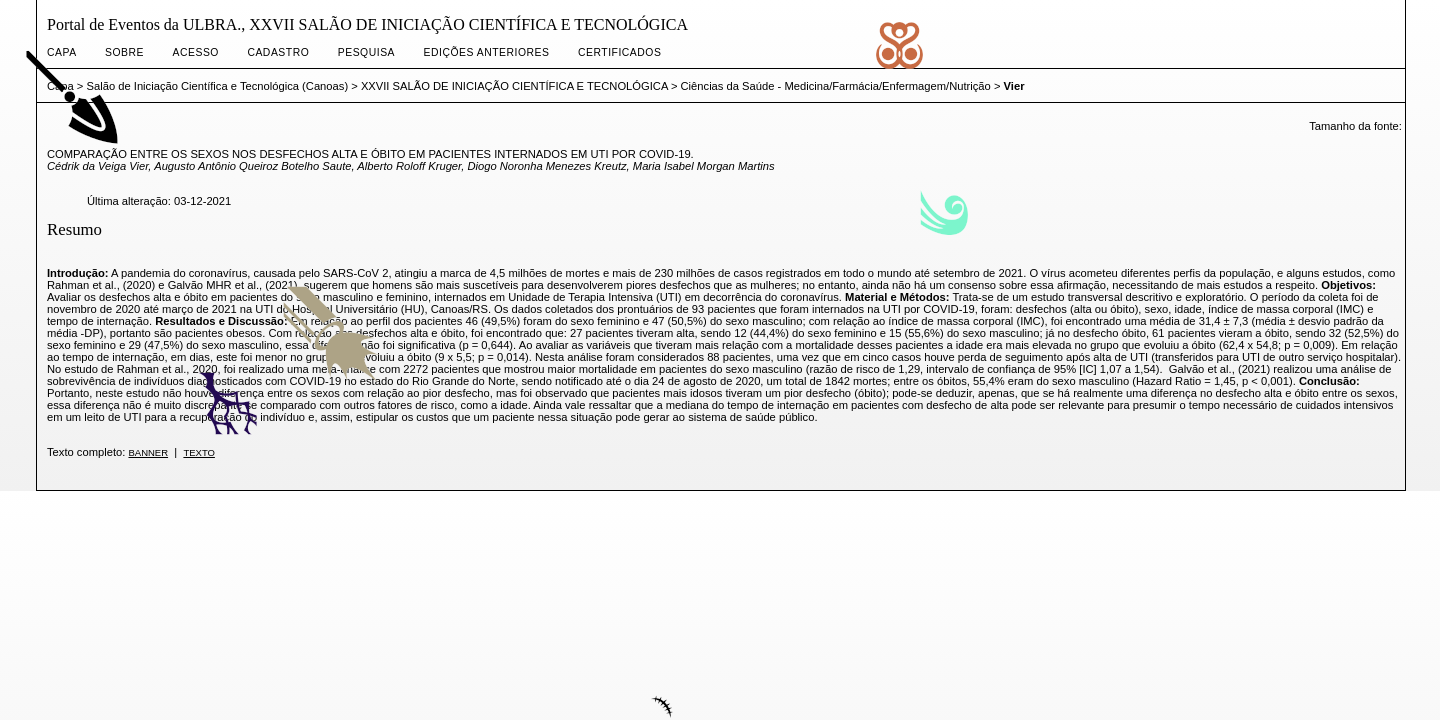  Describe the element at coordinates (73, 98) in the screenshot. I see `equip arrow ammunition` at that location.